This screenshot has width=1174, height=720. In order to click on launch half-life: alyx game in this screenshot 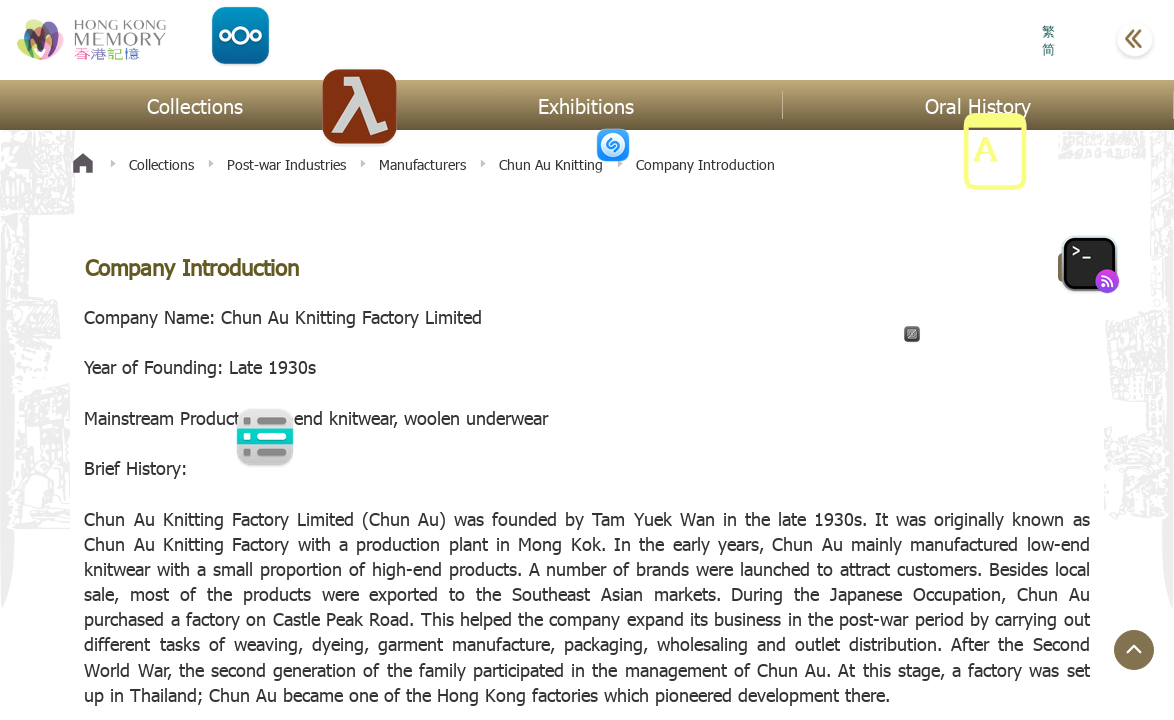, I will do `click(359, 106)`.